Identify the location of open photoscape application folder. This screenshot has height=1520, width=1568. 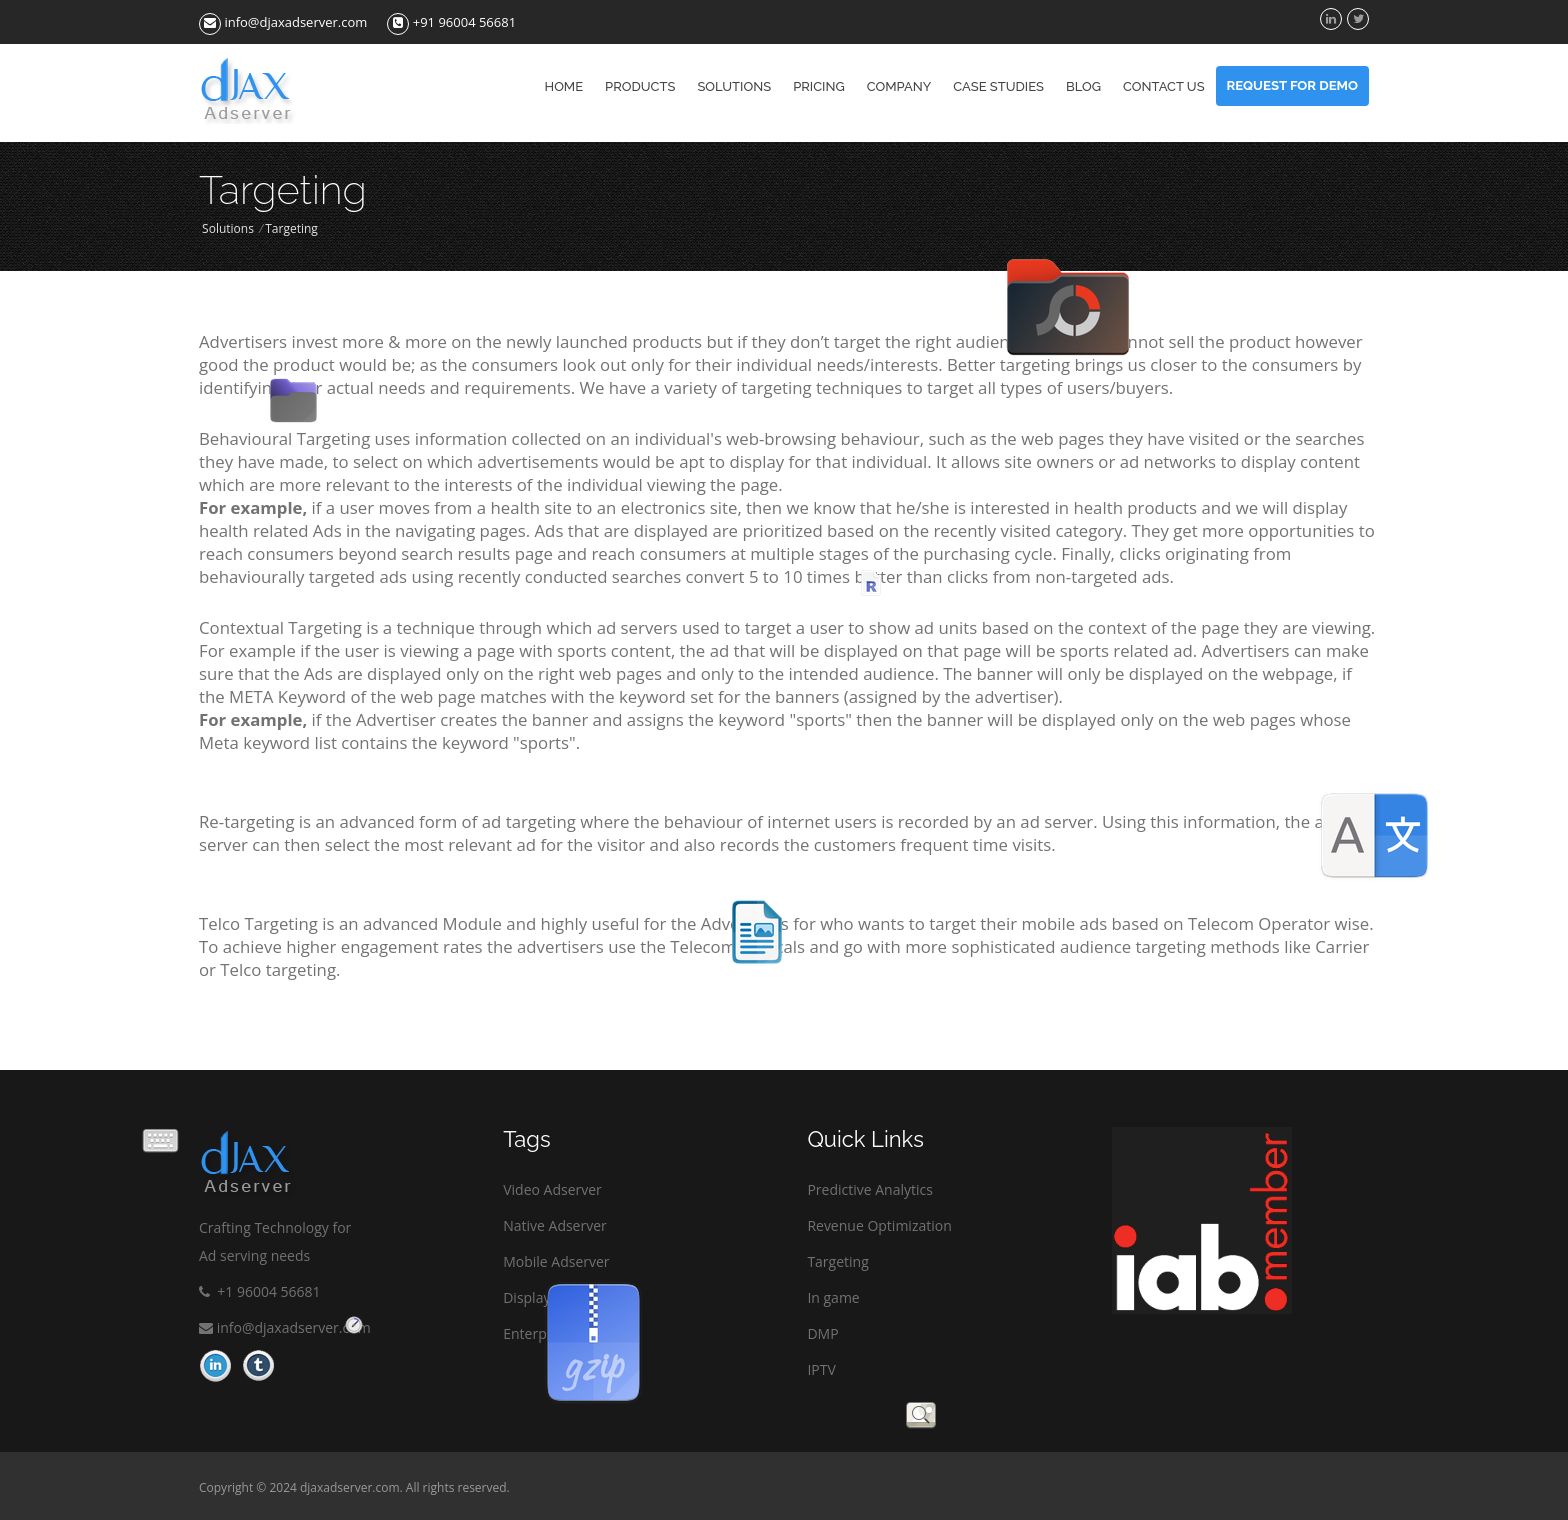
(1067, 310).